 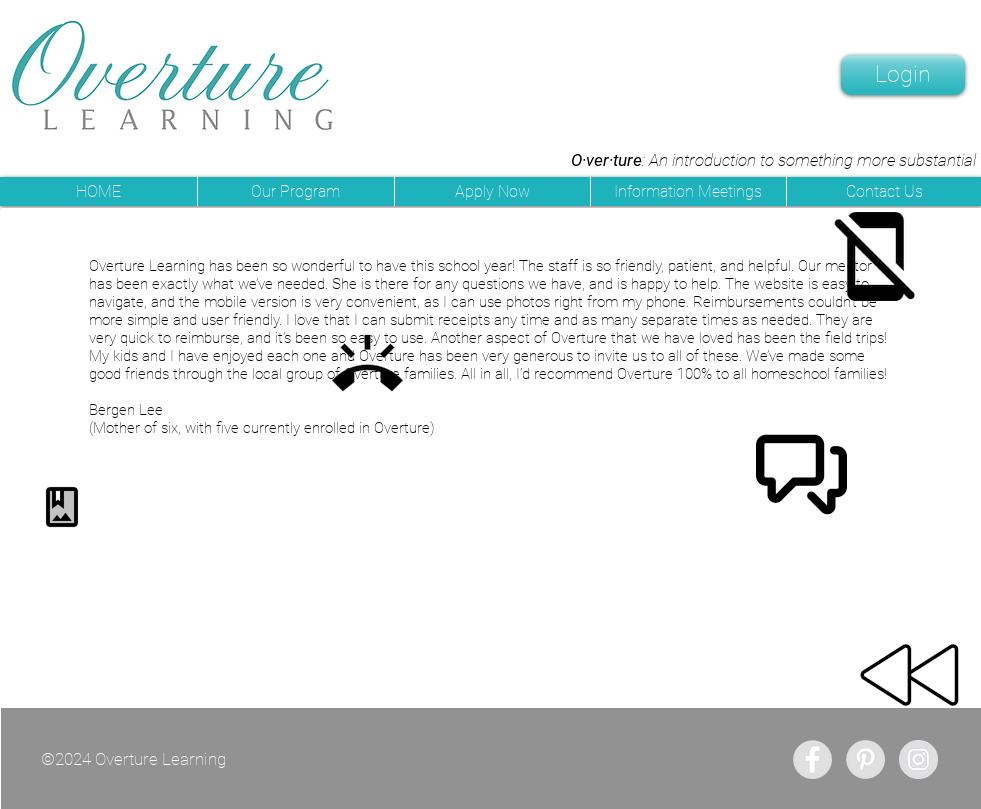 I want to click on incoming call ringing, so click(x=367, y=364).